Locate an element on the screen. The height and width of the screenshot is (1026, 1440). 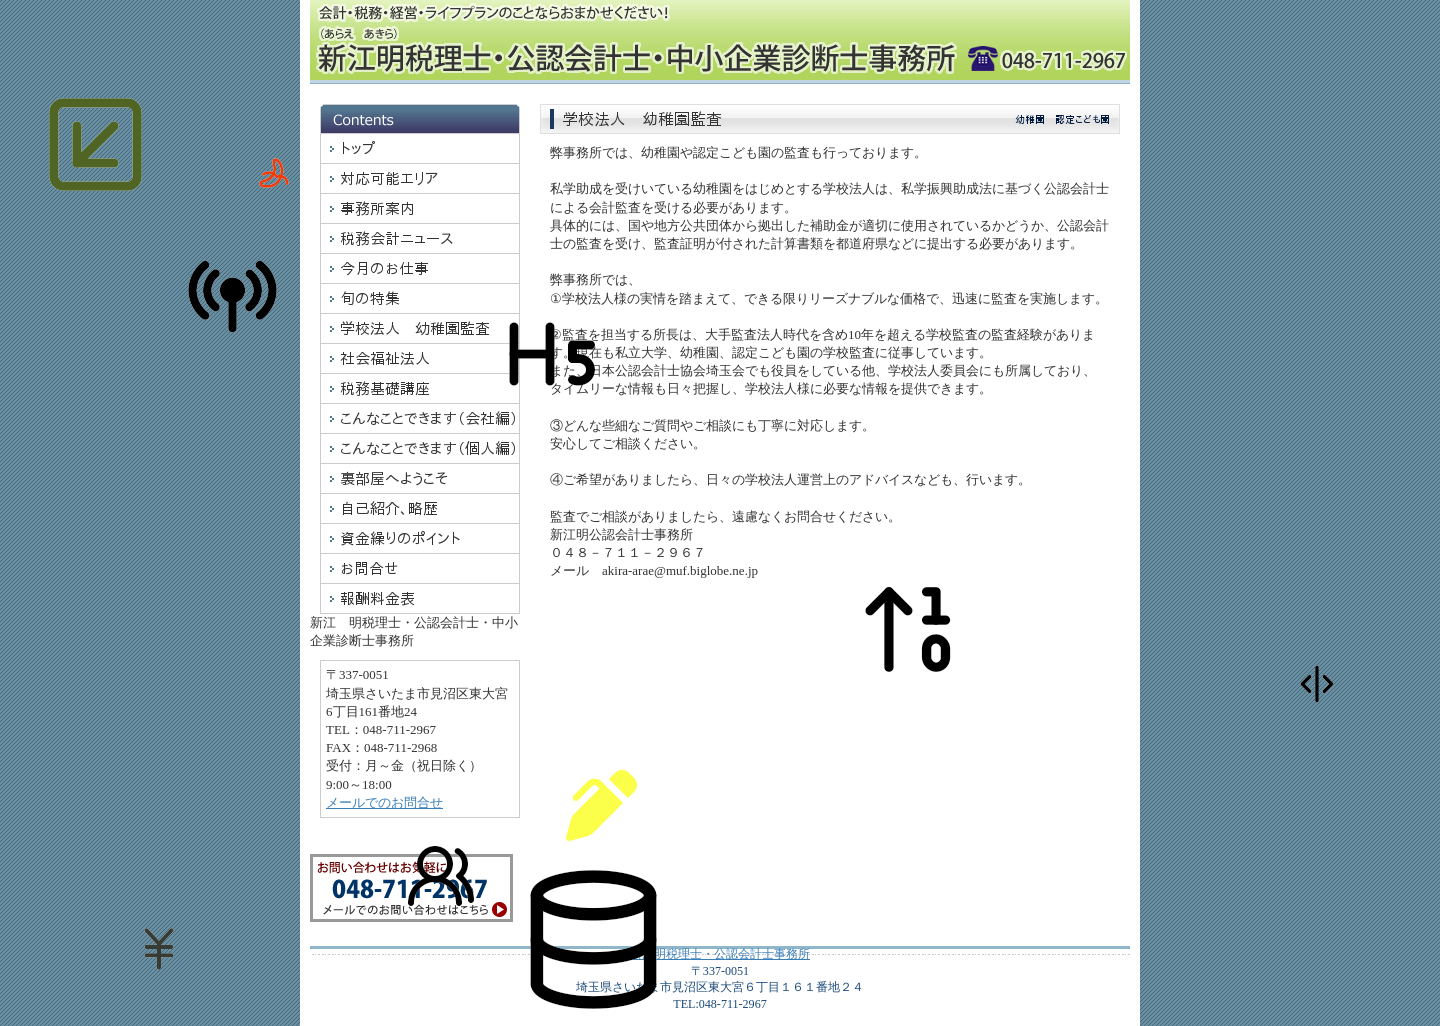
edit or modify content is located at coordinates (601, 805).